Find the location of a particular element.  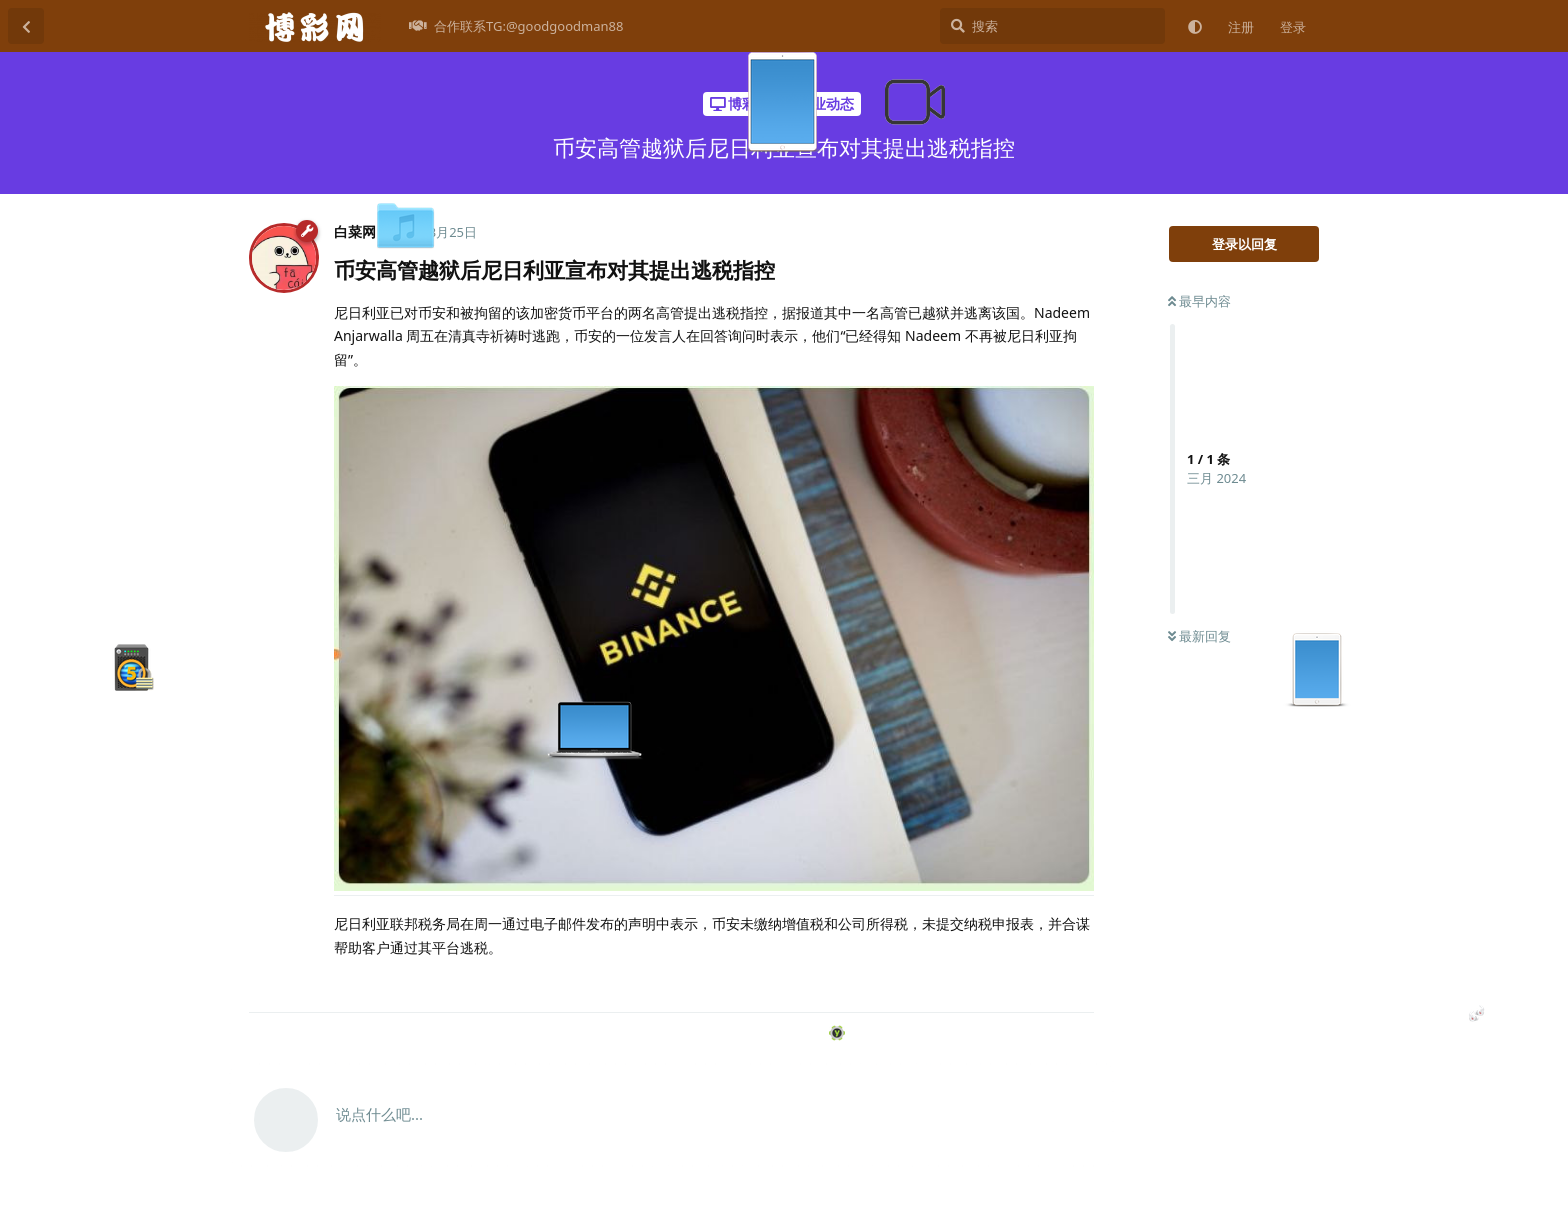

connected iPad Pro device is located at coordinates (782, 102).